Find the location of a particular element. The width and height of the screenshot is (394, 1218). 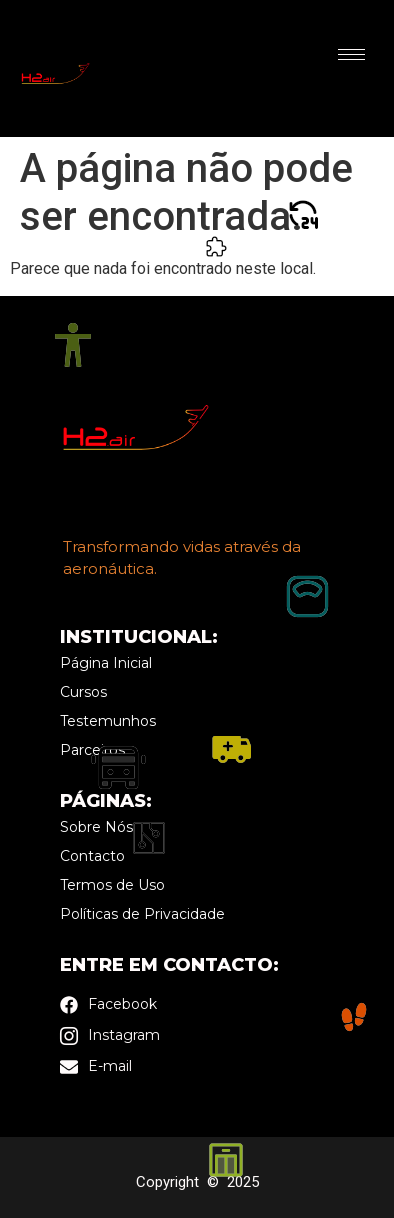

access hardware or circuit settings is located at coordinates (149, 838).